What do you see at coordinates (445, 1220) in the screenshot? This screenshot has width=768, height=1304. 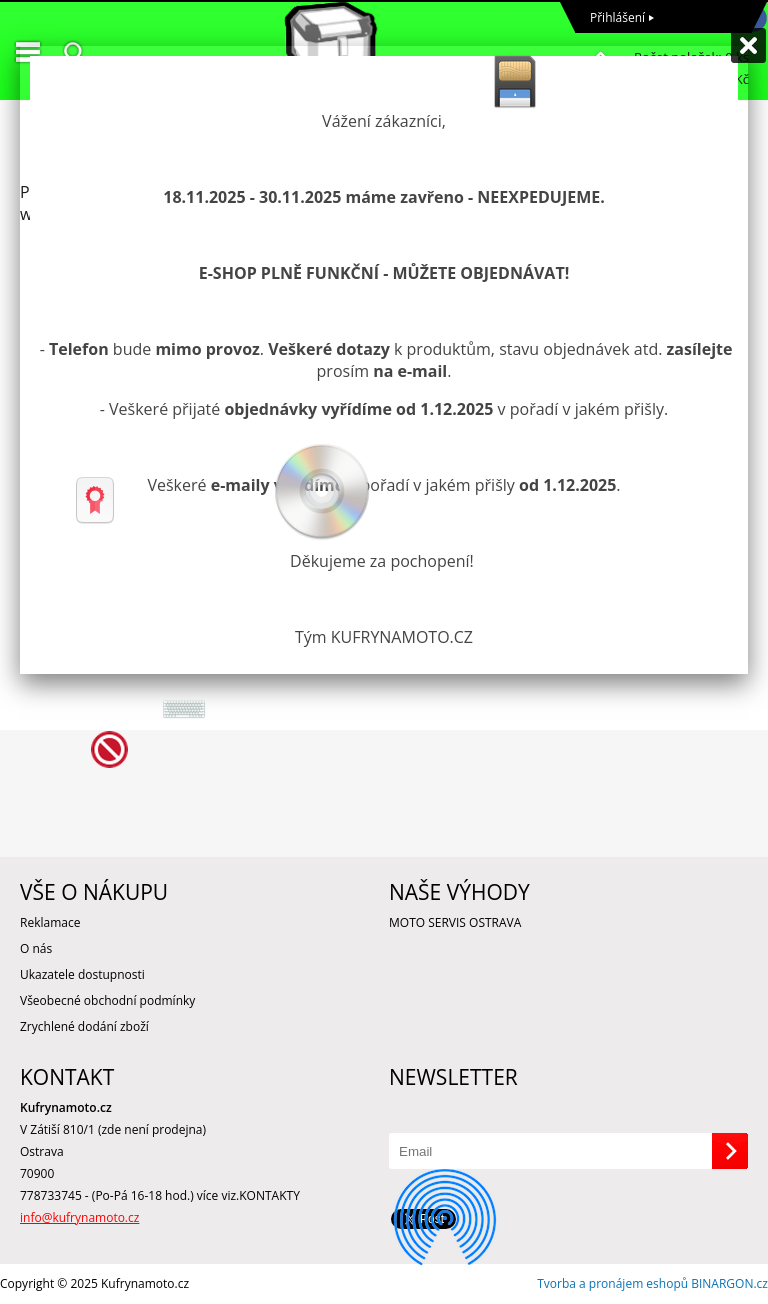 I see `share files wirelessly via AirDrop` at bounding box center [445, 1220].